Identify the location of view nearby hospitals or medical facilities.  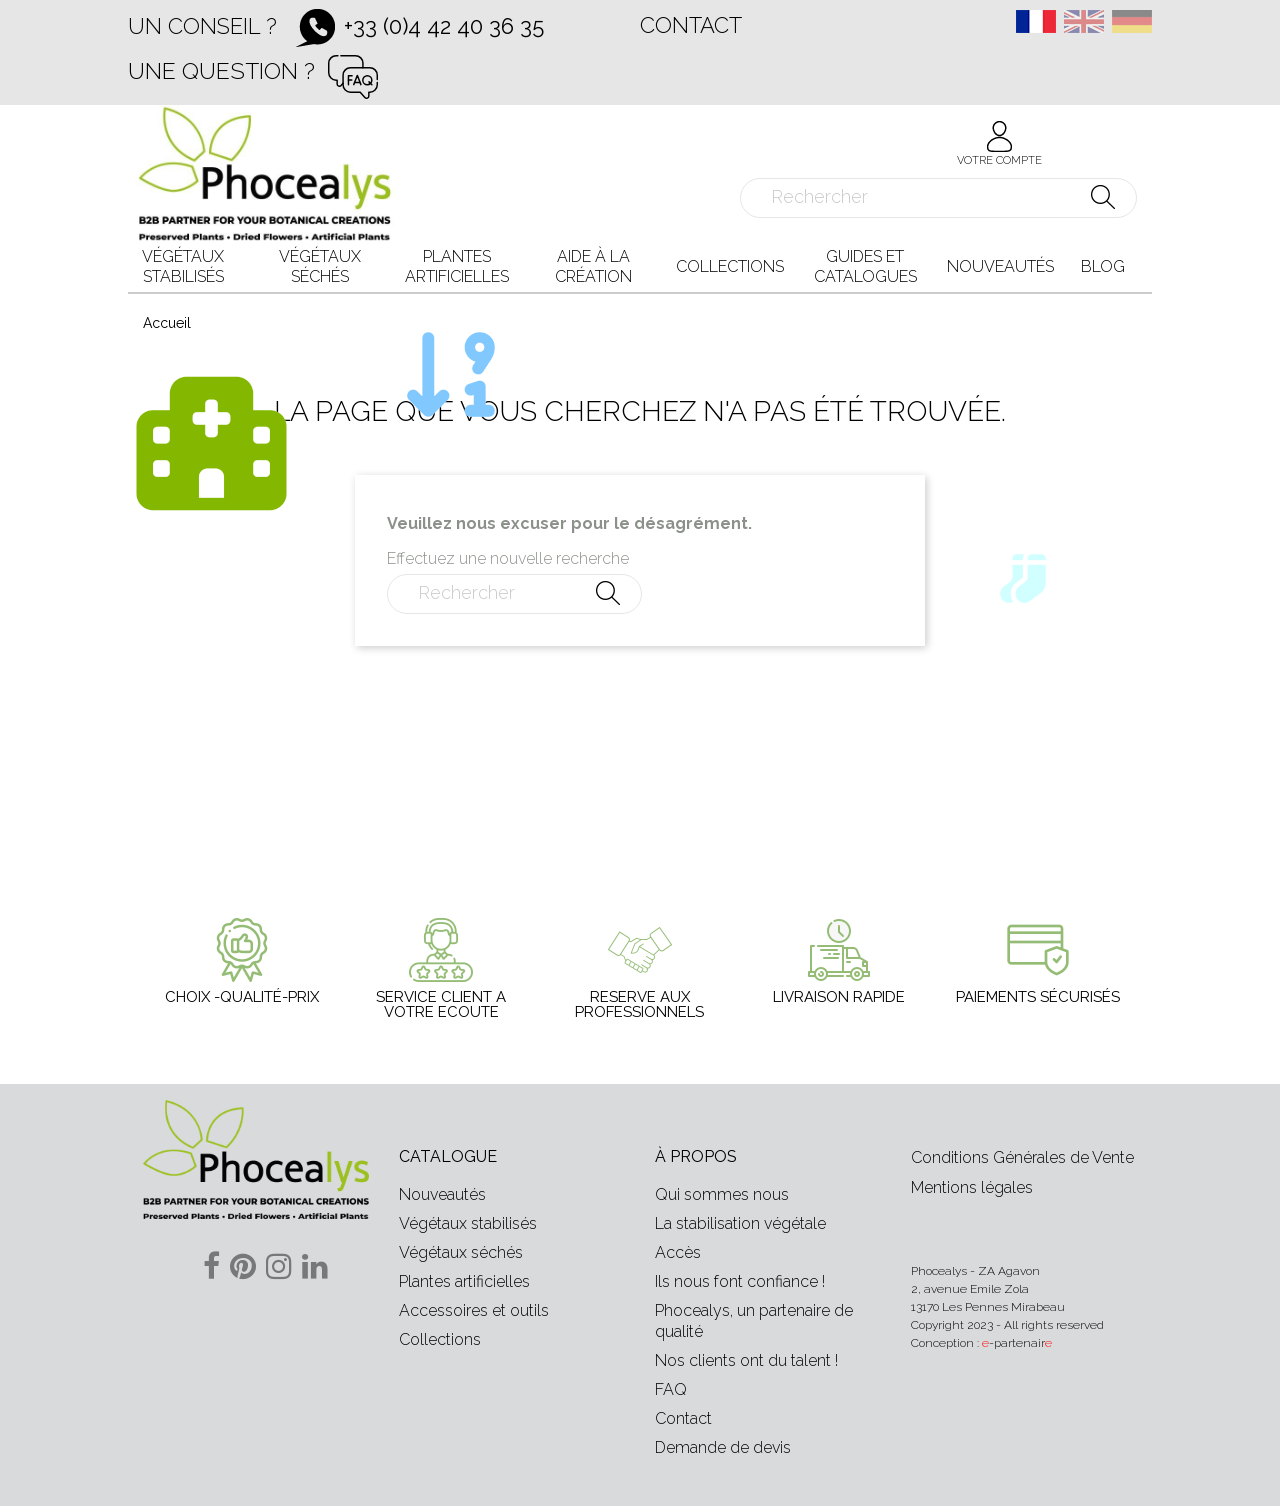
(211, 443).